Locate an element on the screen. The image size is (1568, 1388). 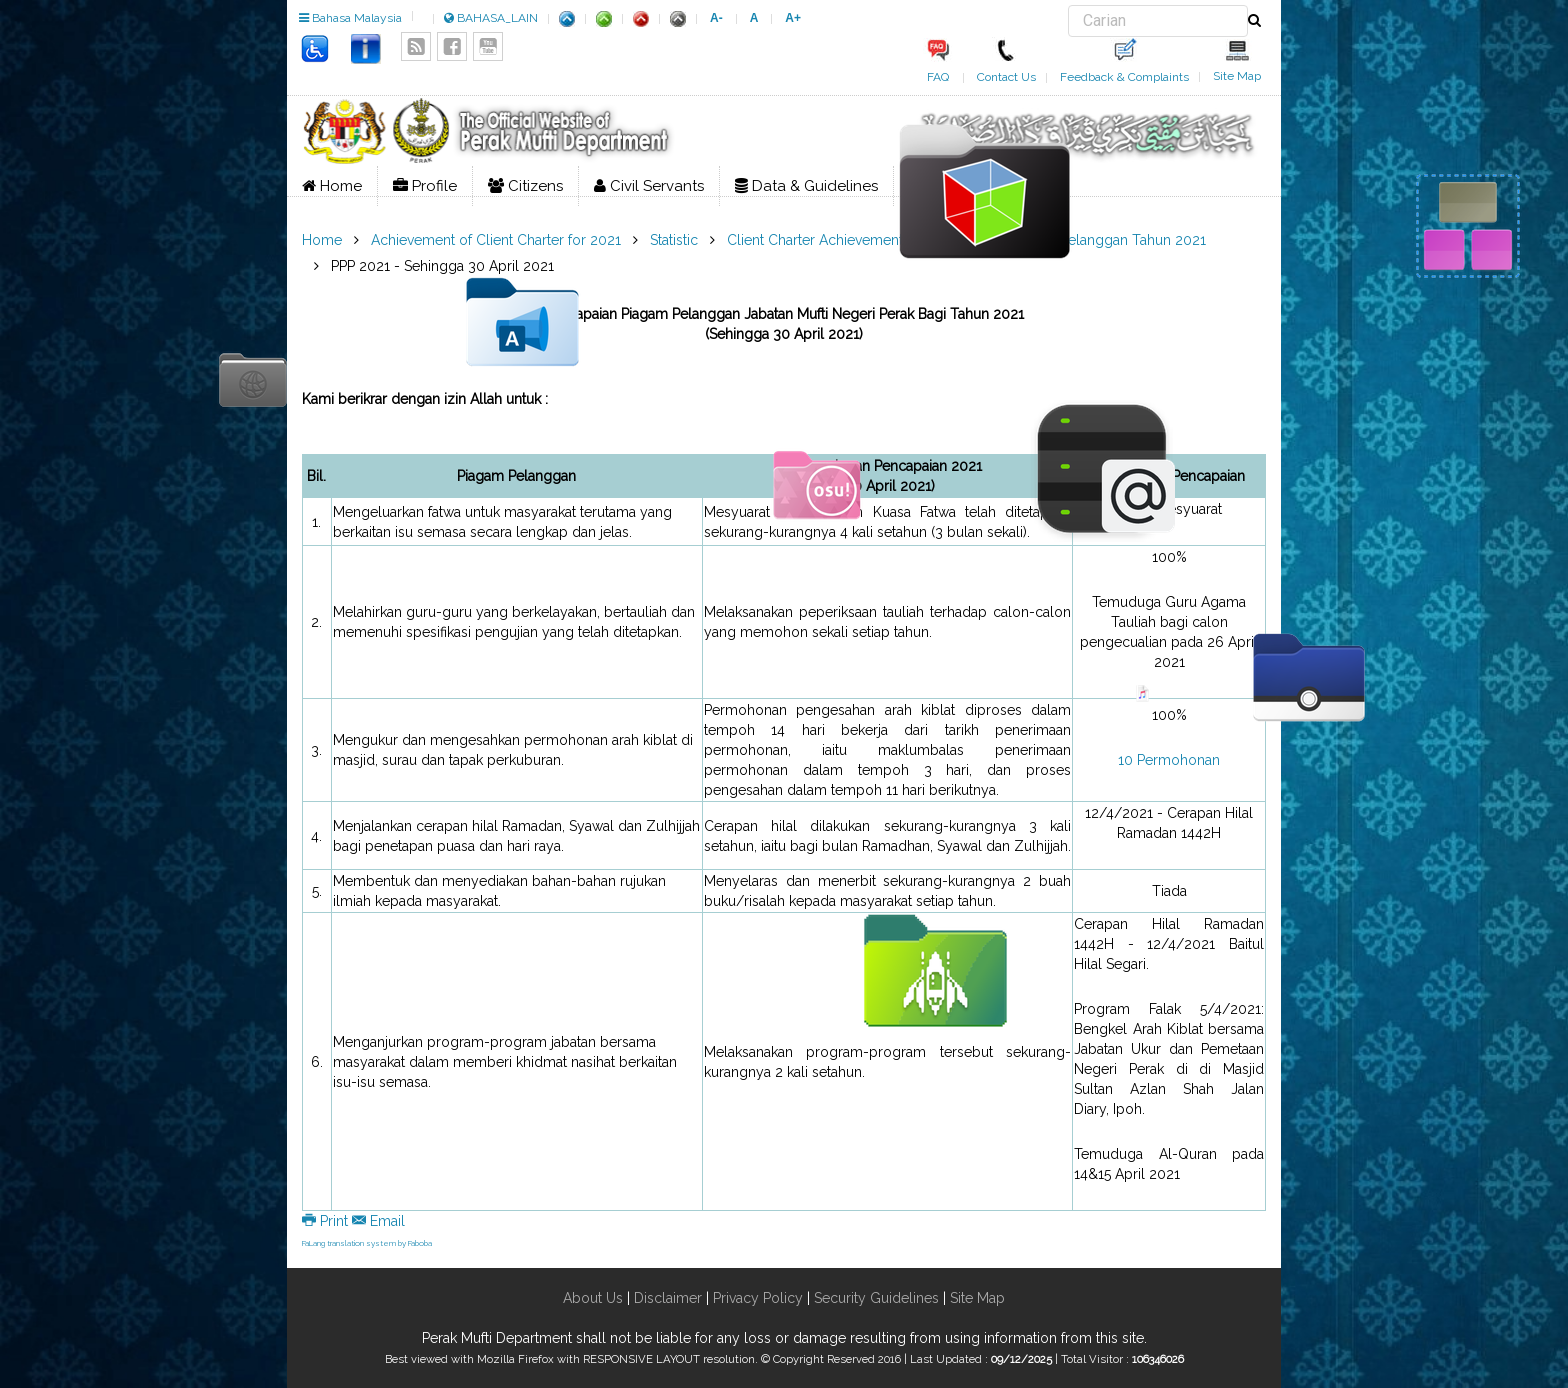
open gtk folder is located at coordinates (984, 196).